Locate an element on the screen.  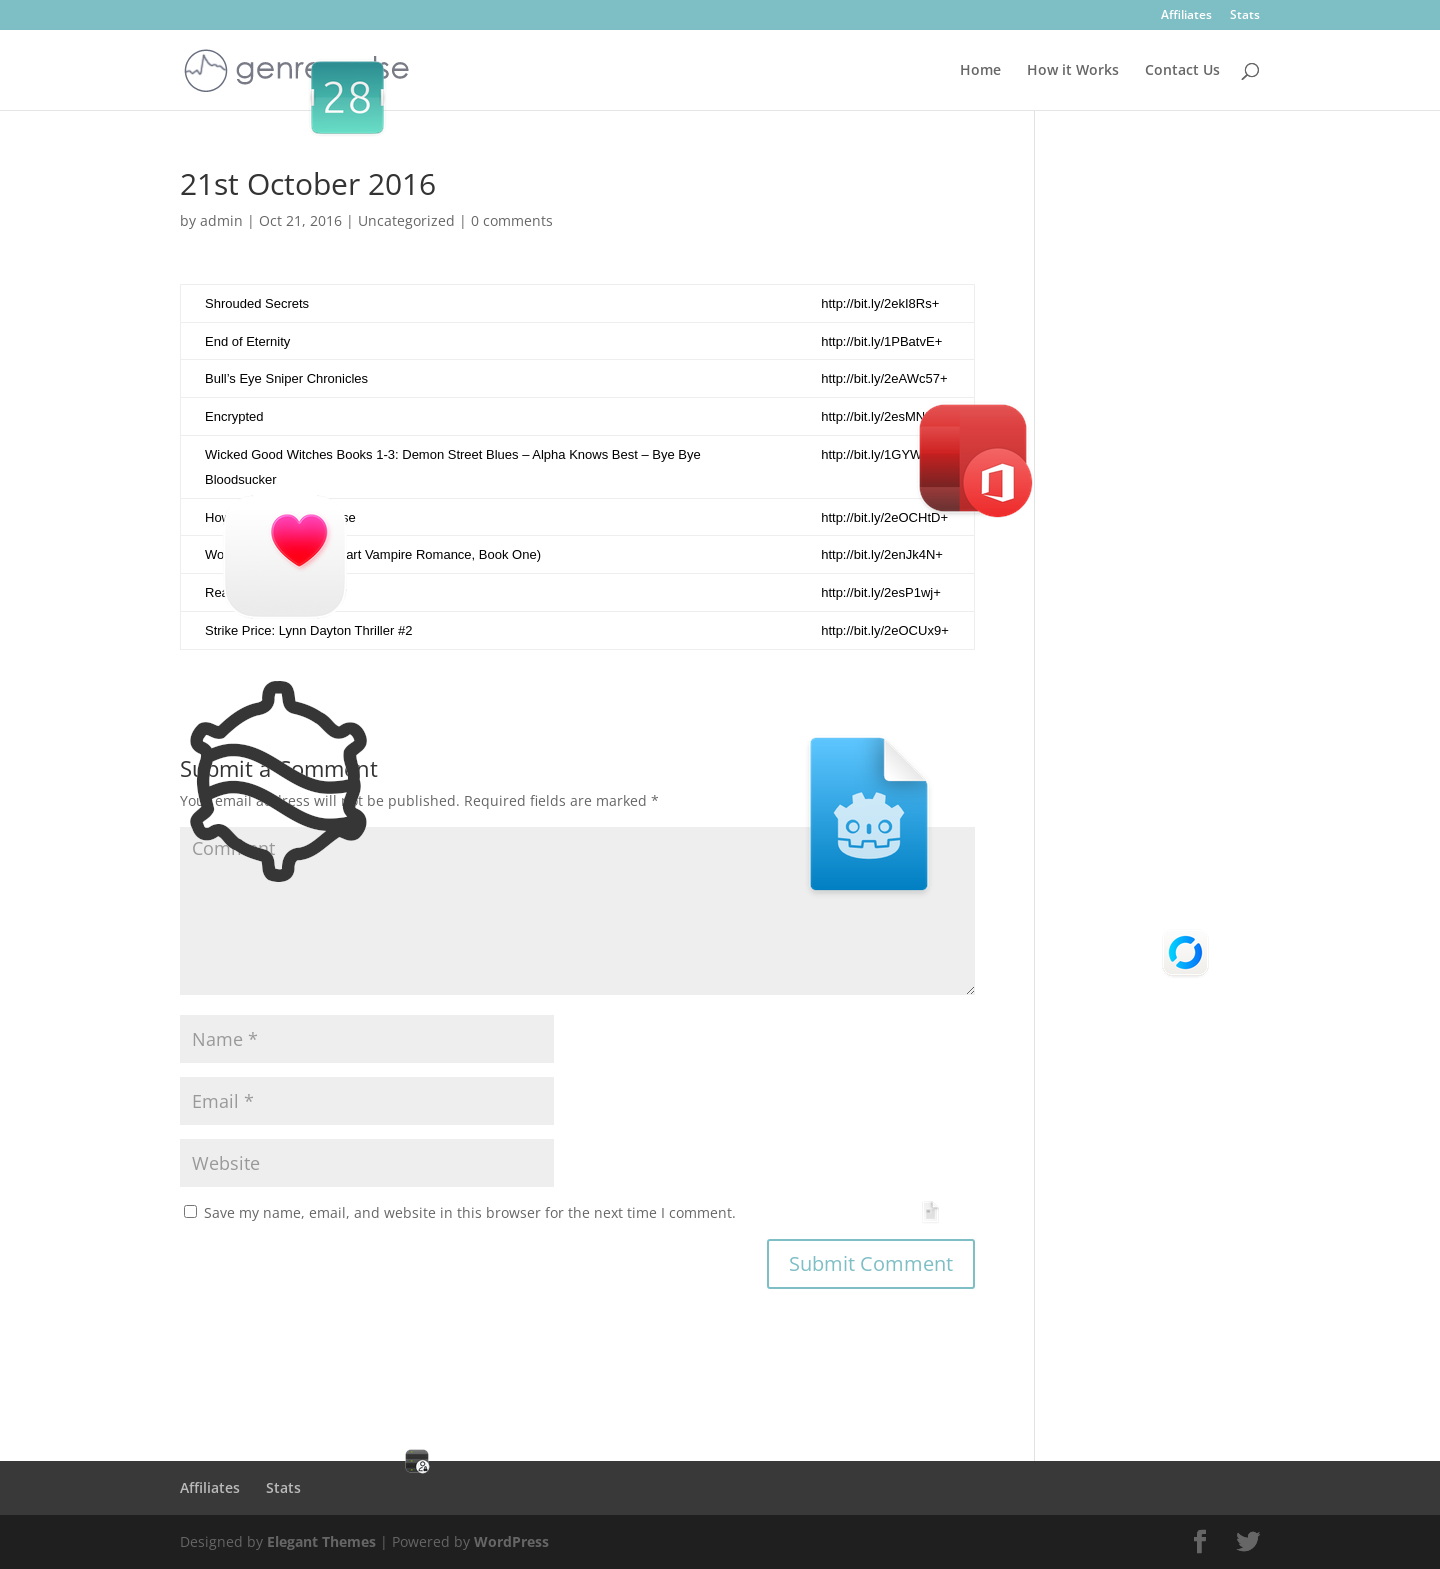
launch minesweeper game is located at coordinates (278, 781).